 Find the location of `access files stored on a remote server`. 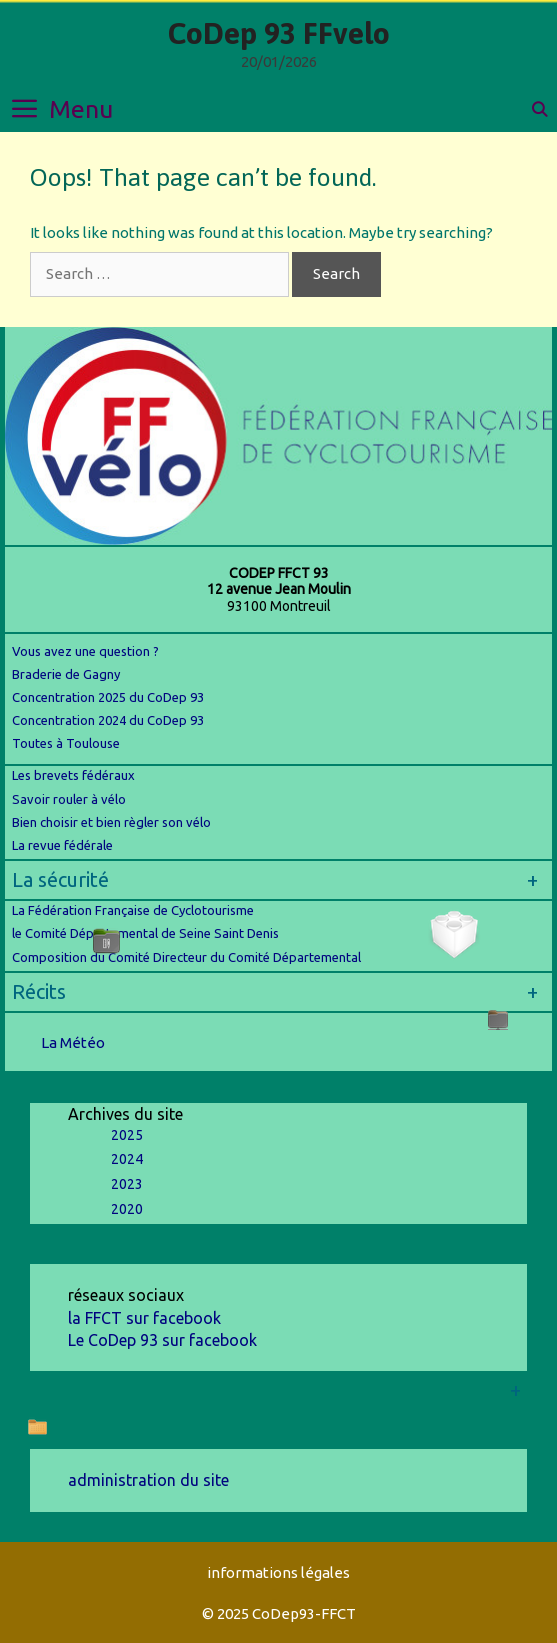

access files stored on a remote server is located at coordinates (498, 1020).